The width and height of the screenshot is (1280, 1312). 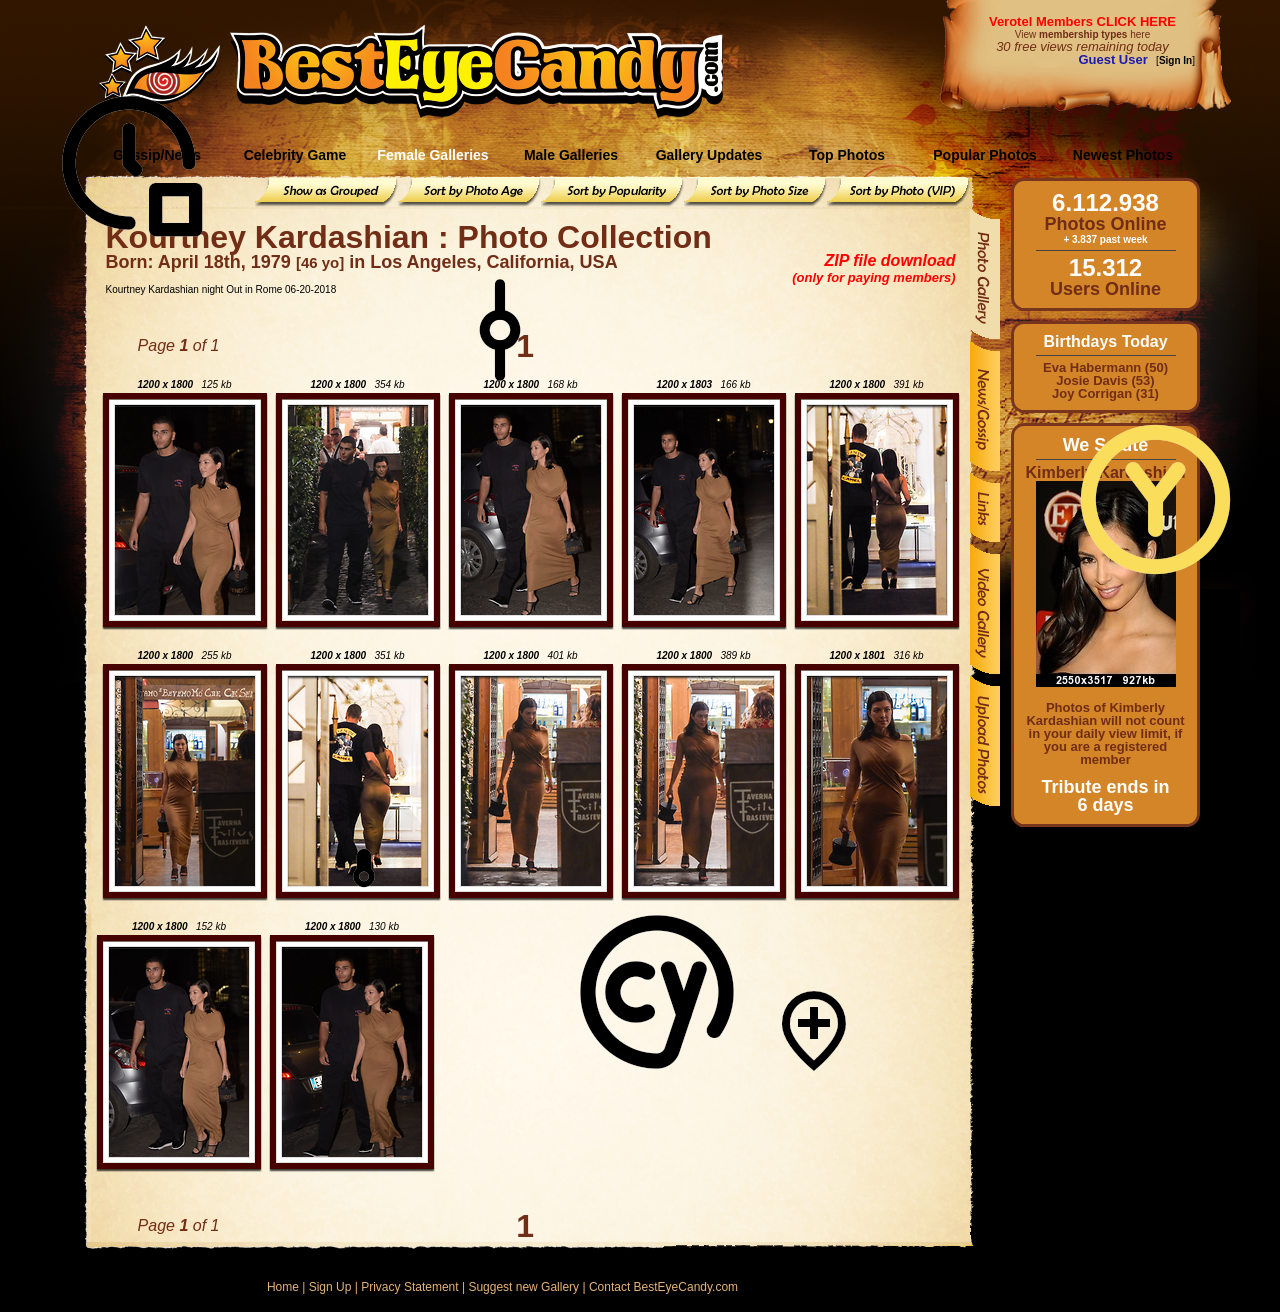 What do you see at coordinates (129, 163) in the screenshot?
I see `stop a running timer` at bounding box center [129, 163].